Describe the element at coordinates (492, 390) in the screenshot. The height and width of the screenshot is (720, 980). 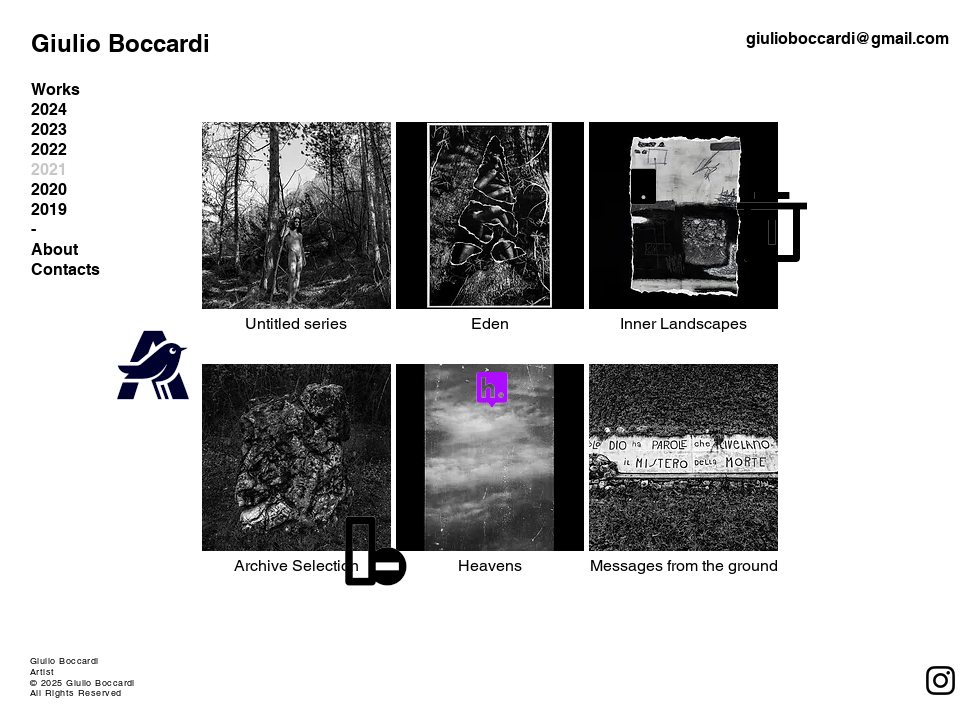
I see `open hypothesis annotation tool` at that location.